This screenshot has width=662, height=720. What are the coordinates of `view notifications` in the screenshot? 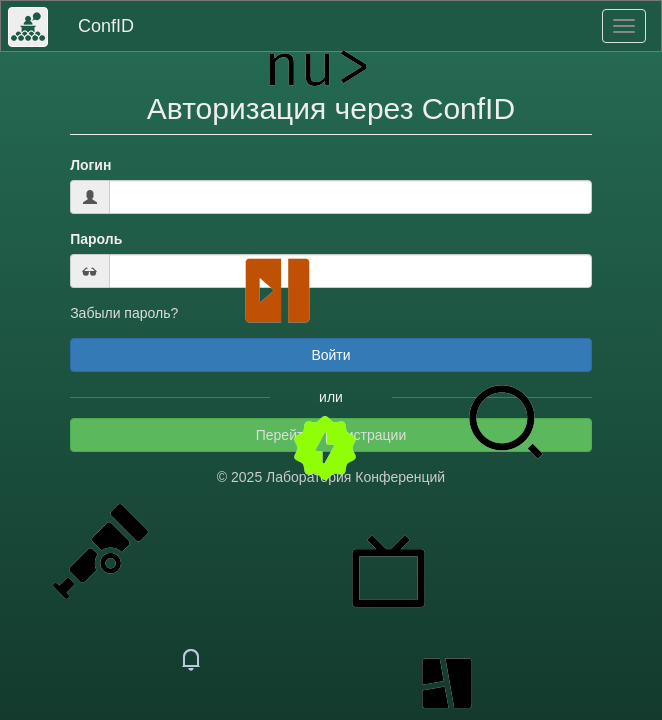 It's located at (191, 659).